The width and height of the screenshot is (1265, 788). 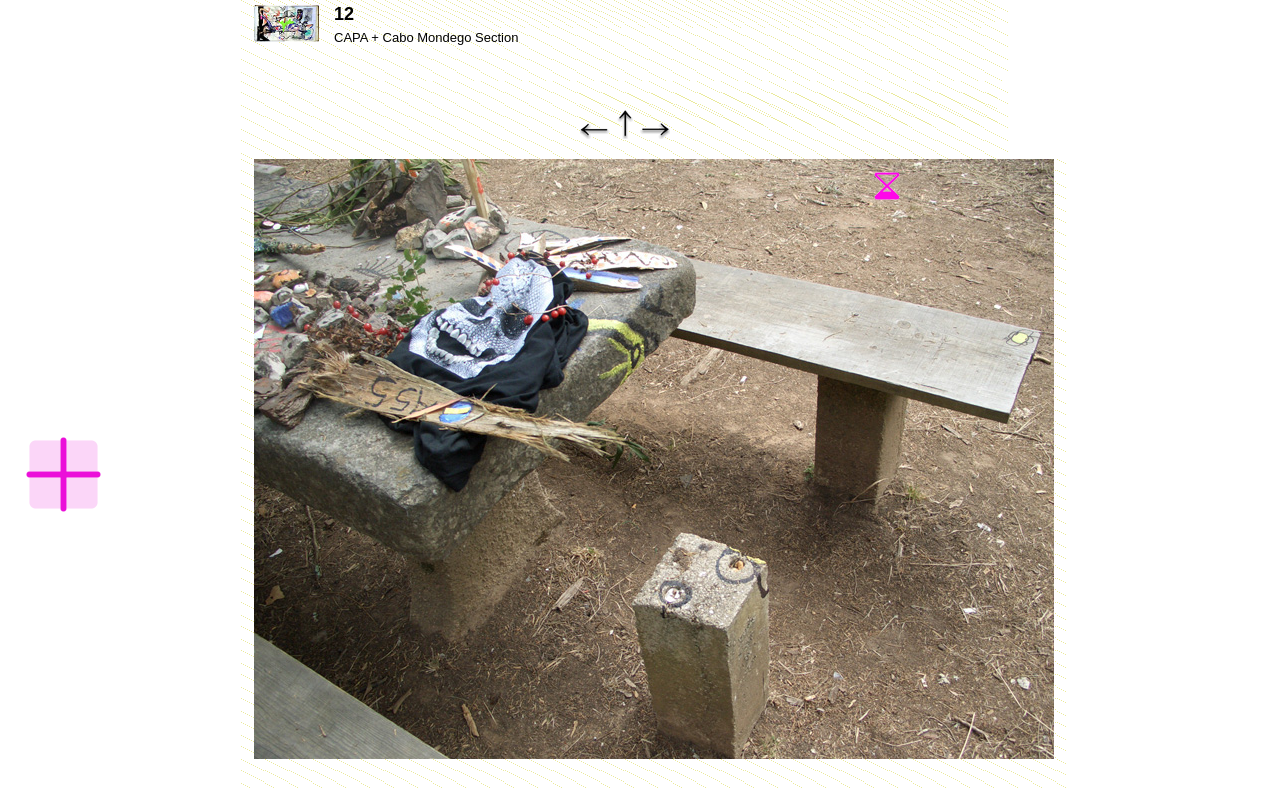 I want to click on add a new item, so click(x=63, y=474).